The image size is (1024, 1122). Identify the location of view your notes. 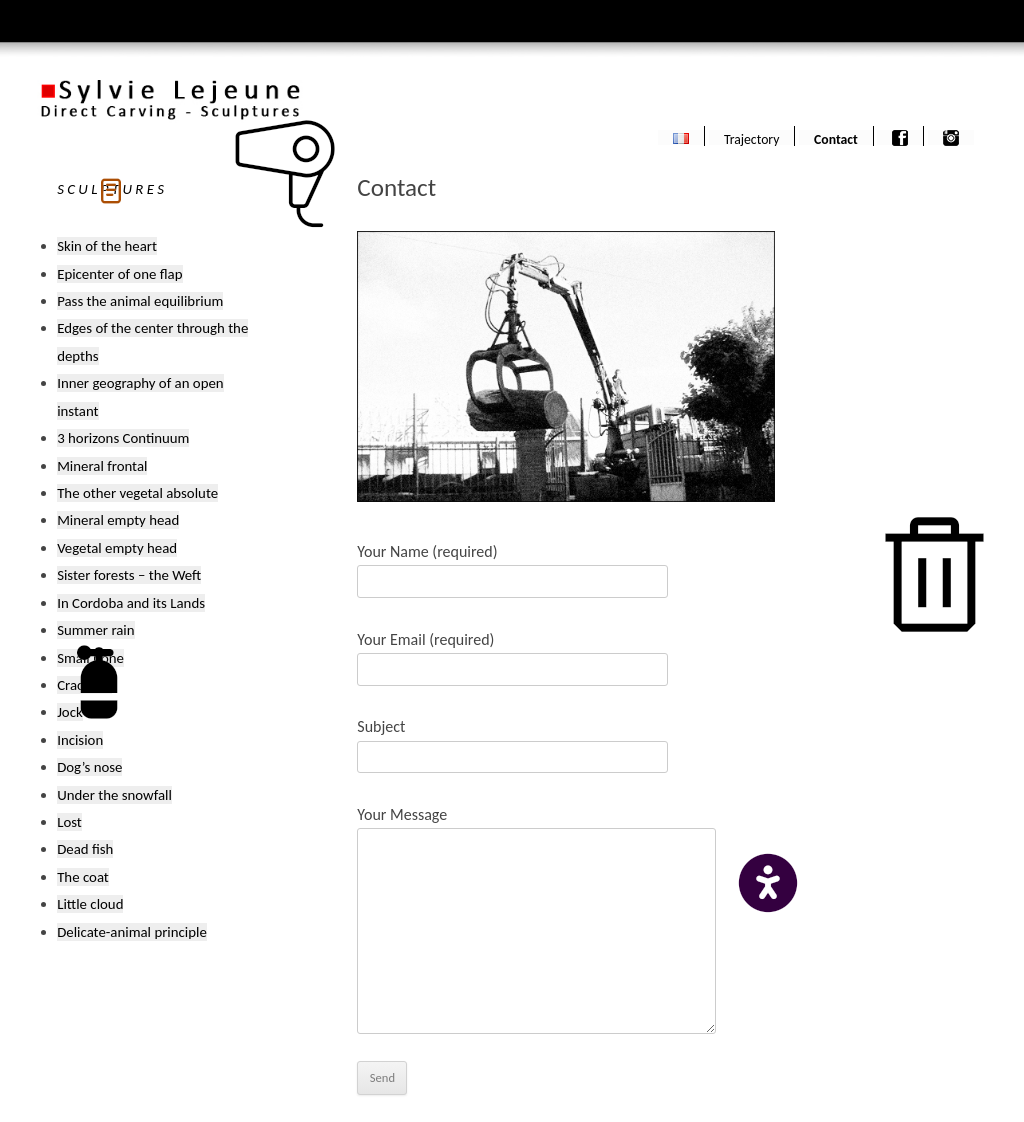
(111, 191).